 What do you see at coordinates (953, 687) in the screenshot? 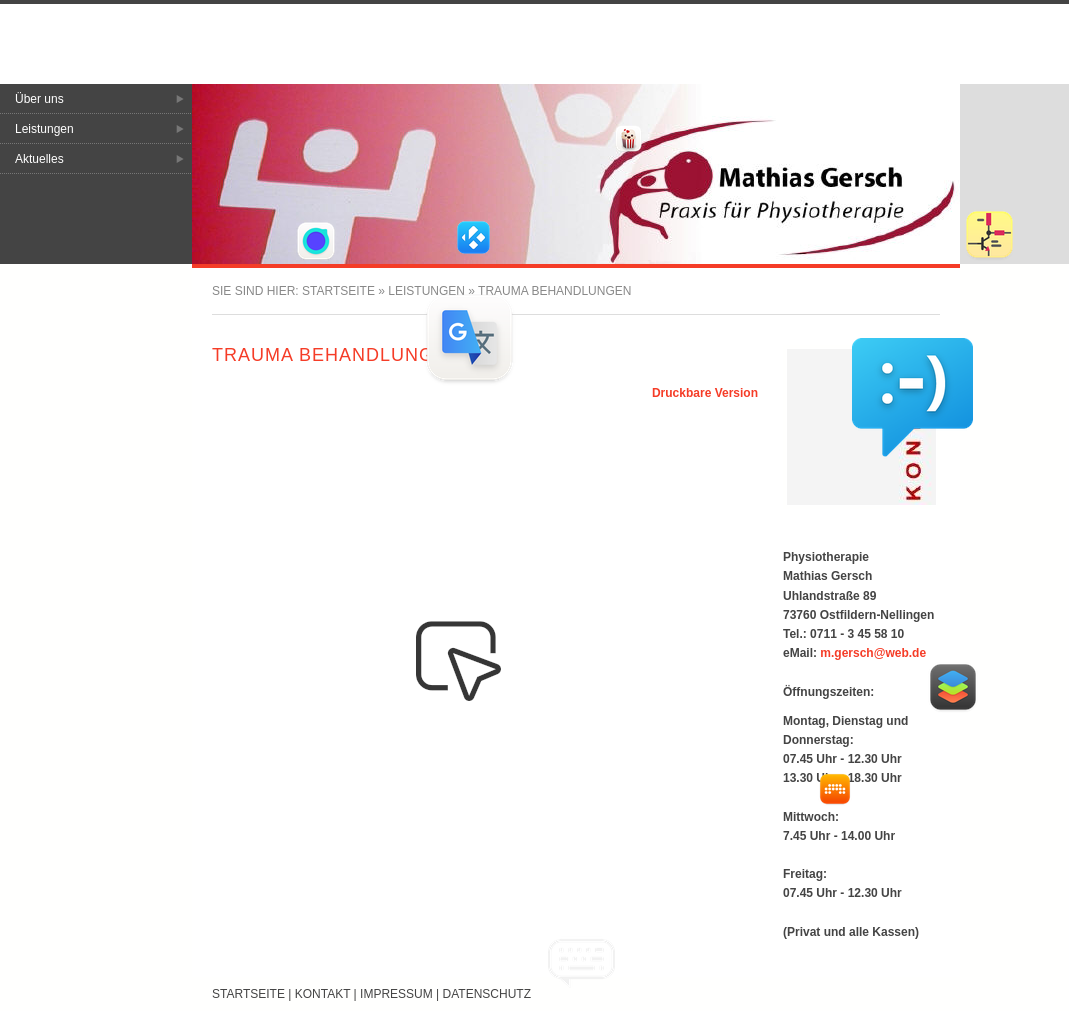
I see `open the ASC app` at bounding box center [953, 687].